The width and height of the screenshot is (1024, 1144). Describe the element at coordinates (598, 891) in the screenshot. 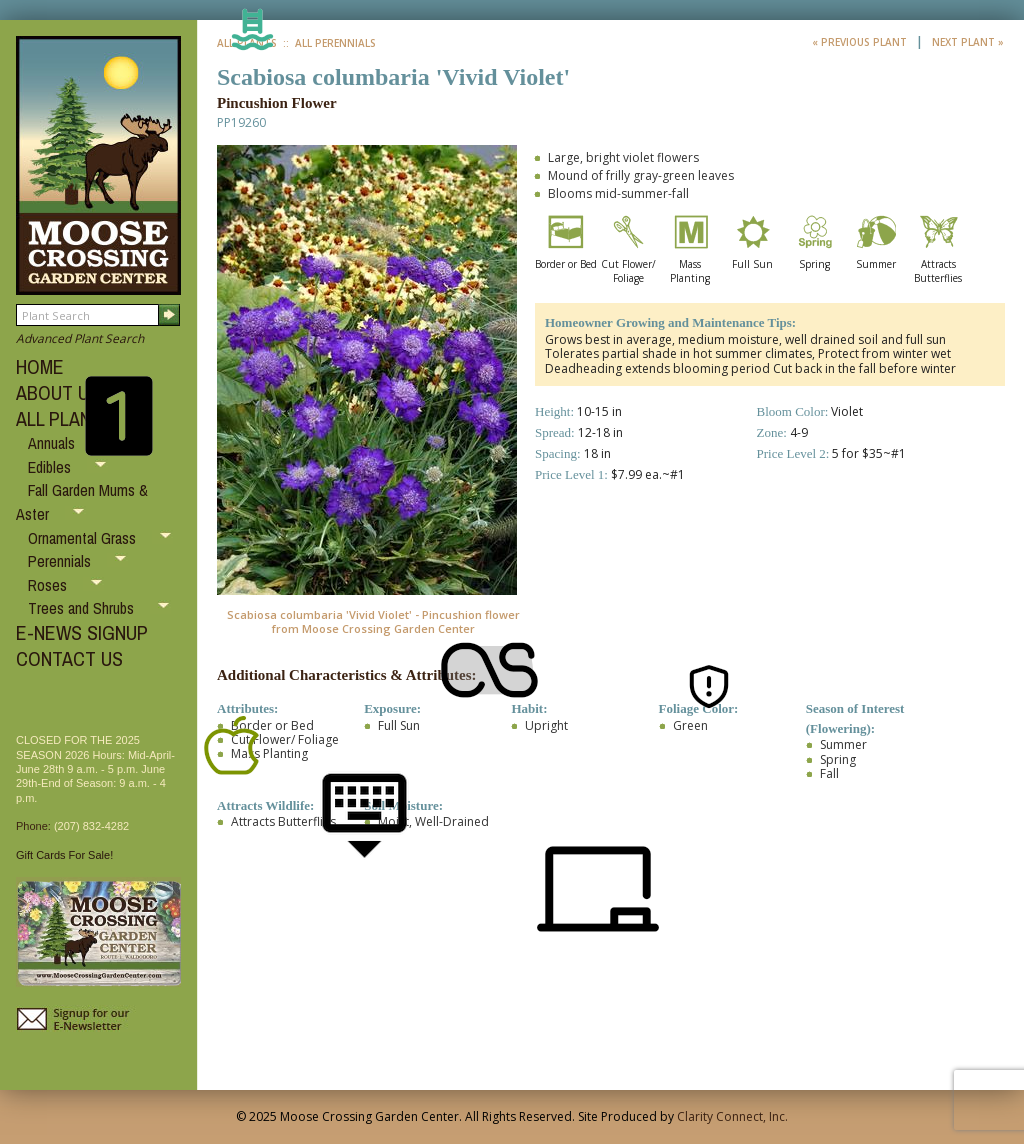

I see `access whiteboard or presentation mode` at that location.